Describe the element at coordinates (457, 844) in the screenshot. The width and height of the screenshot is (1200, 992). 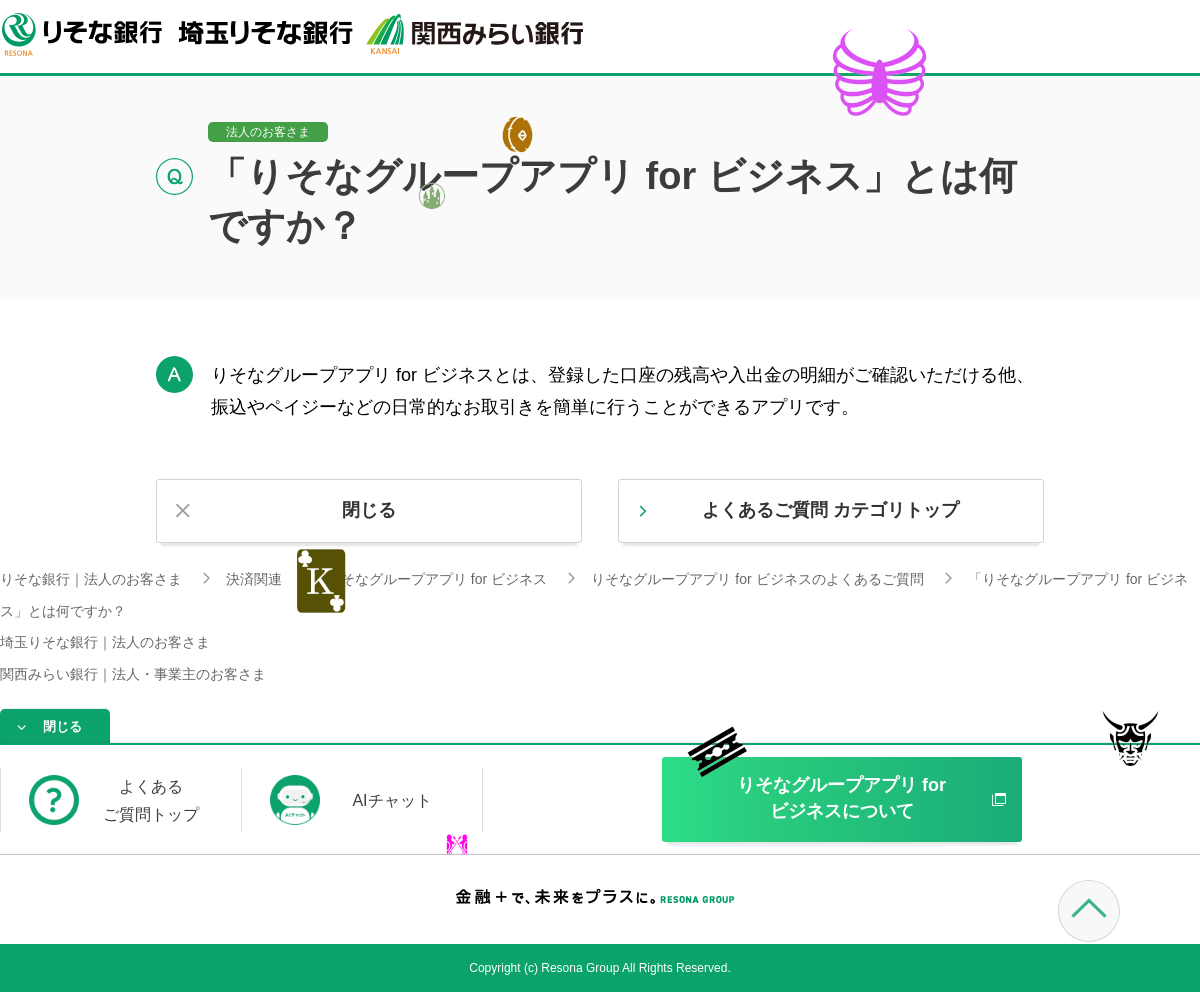
I see `guards or sentries protecting an area` at that location.